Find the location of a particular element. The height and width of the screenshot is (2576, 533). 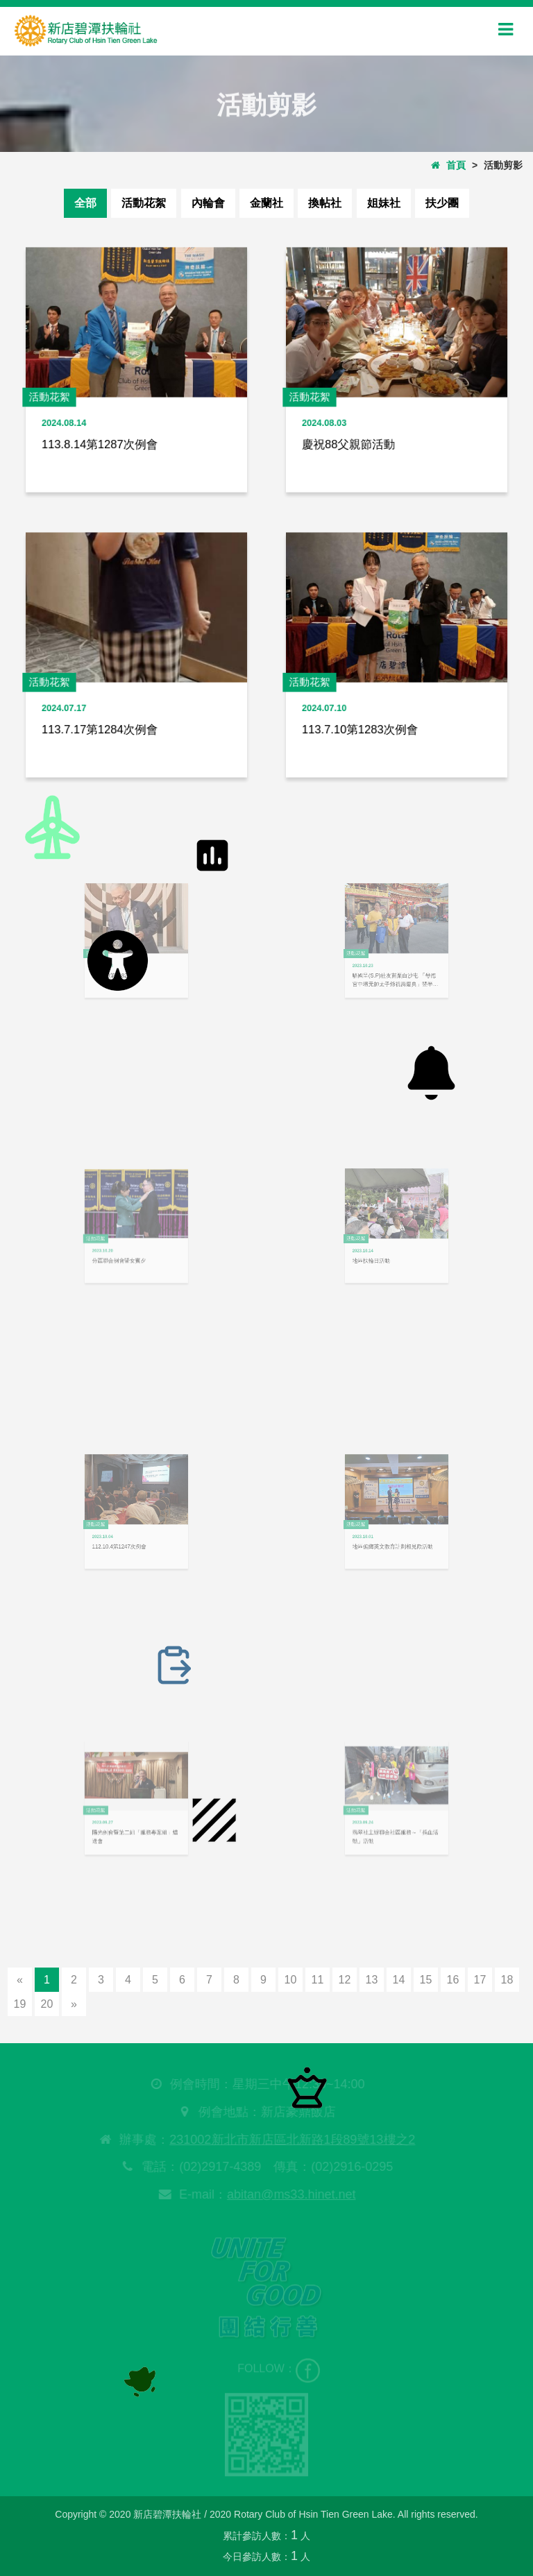

access accessibility settings is located at coordinates (117, 960).